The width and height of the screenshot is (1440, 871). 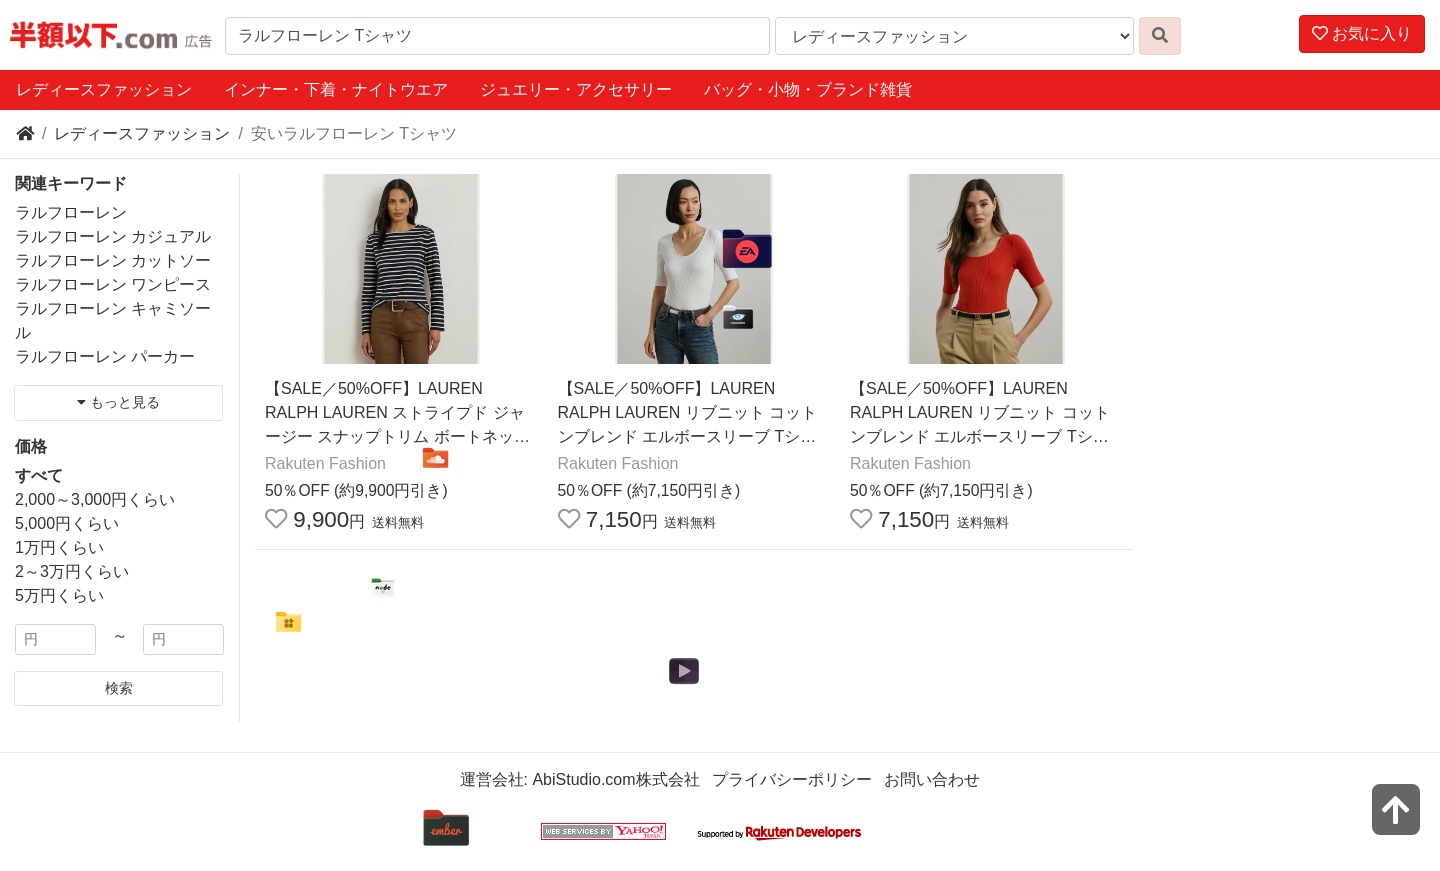 I want to click on open your SoundCloud downloads folder, so click(x=435, y=458).